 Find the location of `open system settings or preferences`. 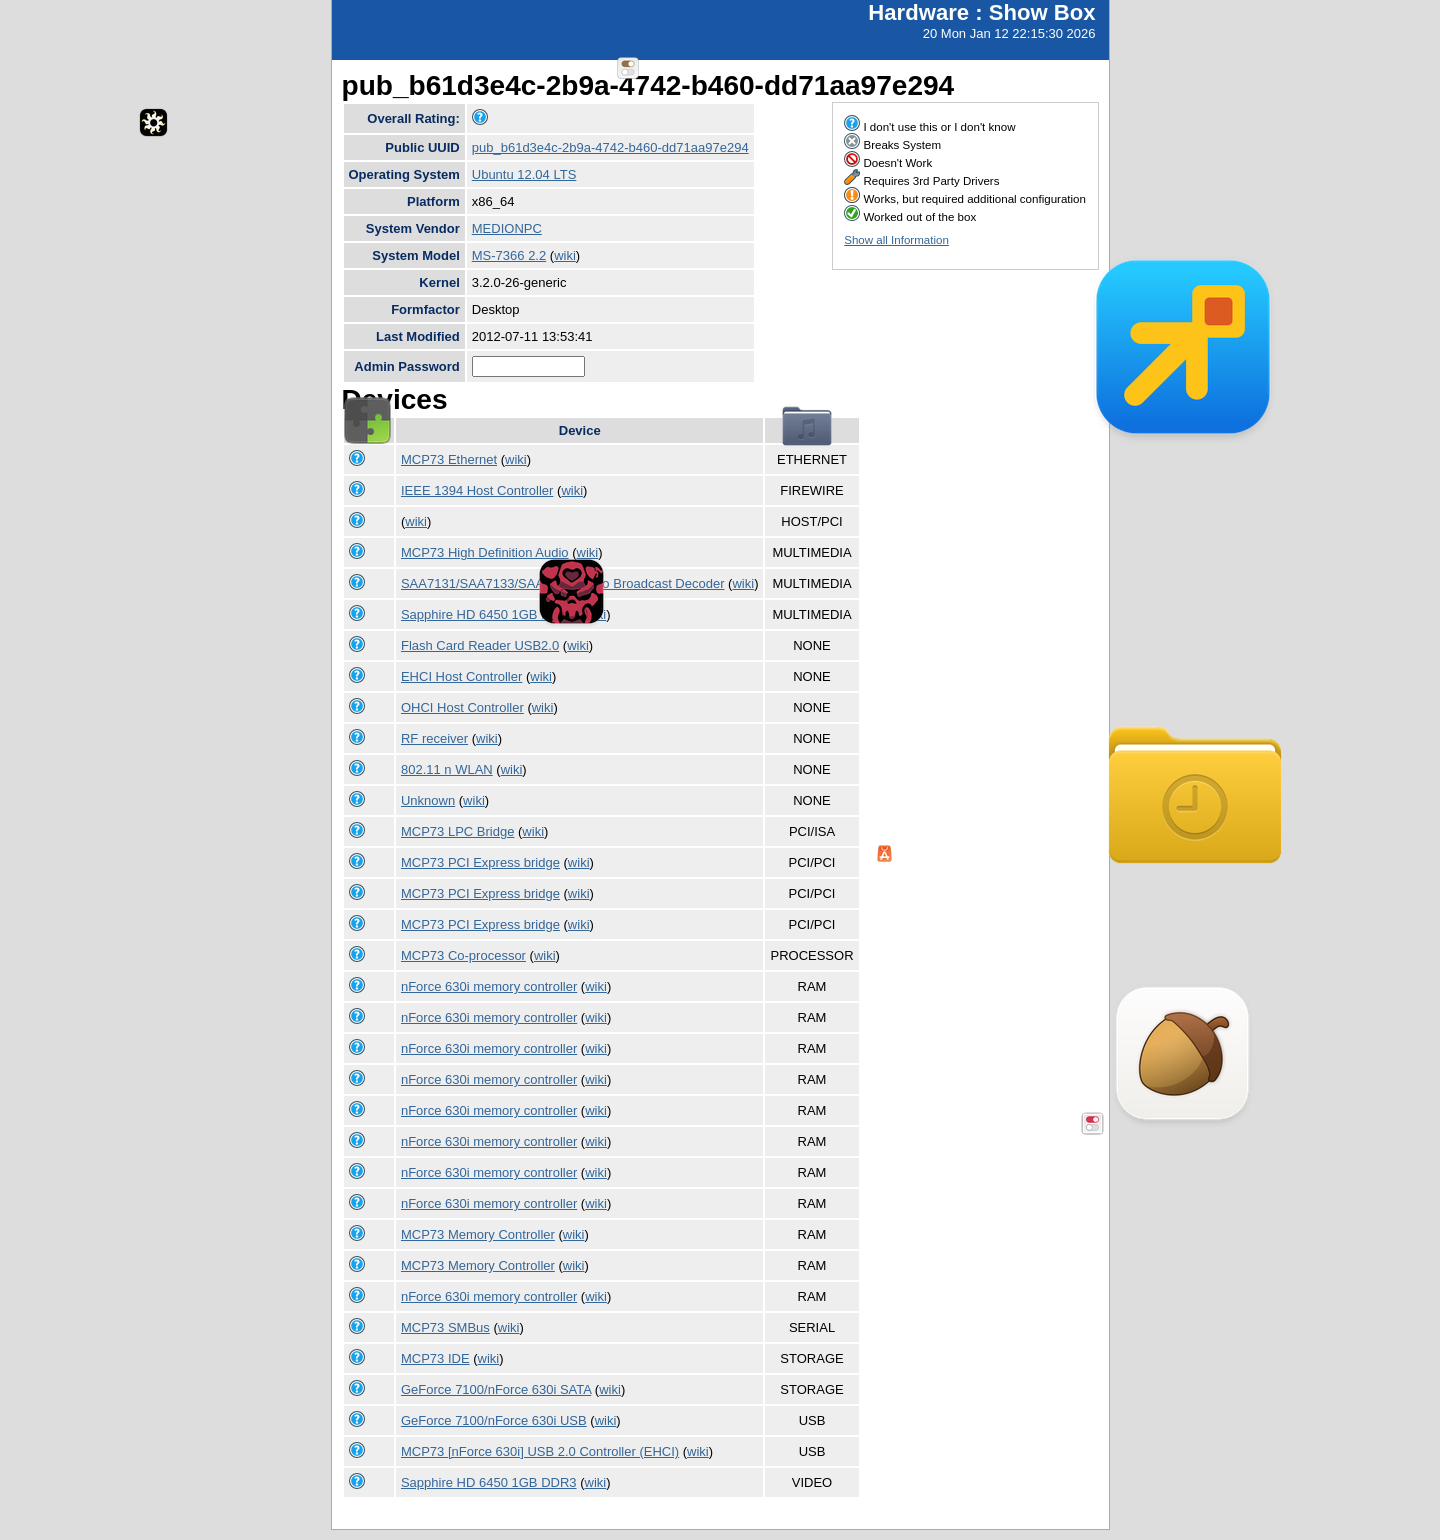

open system settings or preferences is located at coordinates (628, 68).